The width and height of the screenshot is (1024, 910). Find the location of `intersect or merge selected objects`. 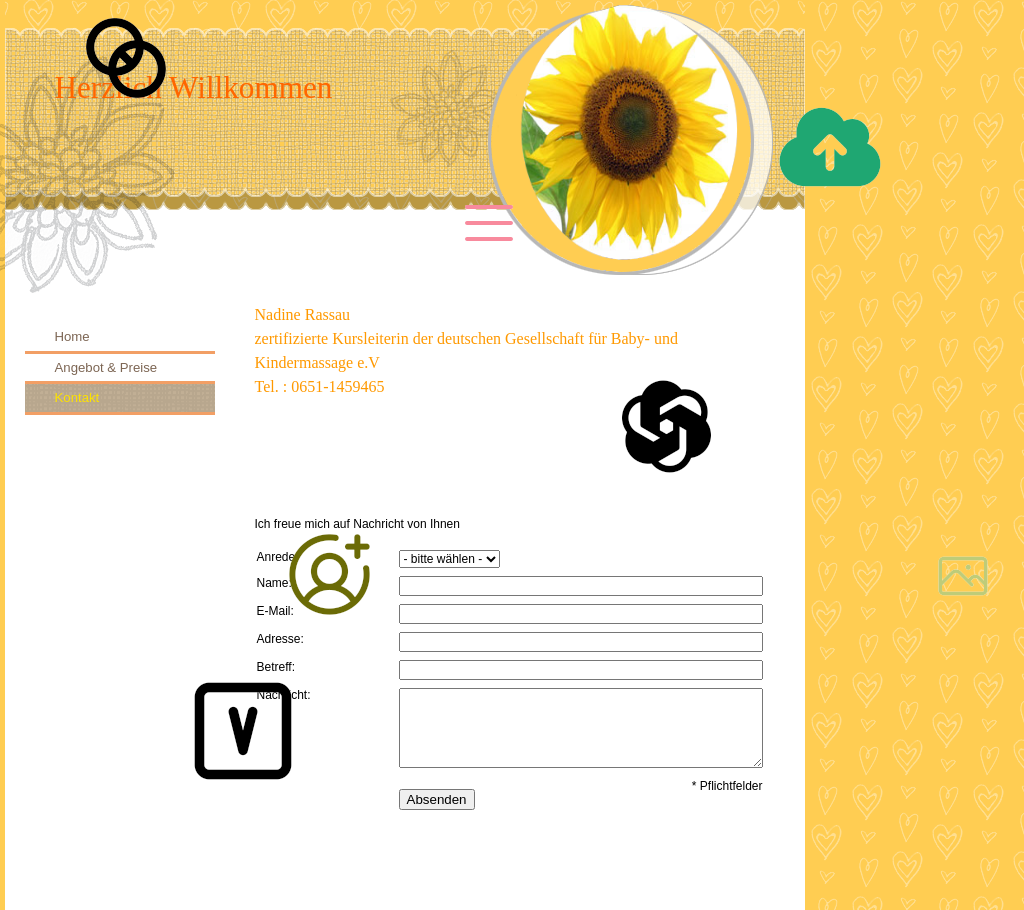

intersect or merge selected objects is located at coordinates (126, 58).